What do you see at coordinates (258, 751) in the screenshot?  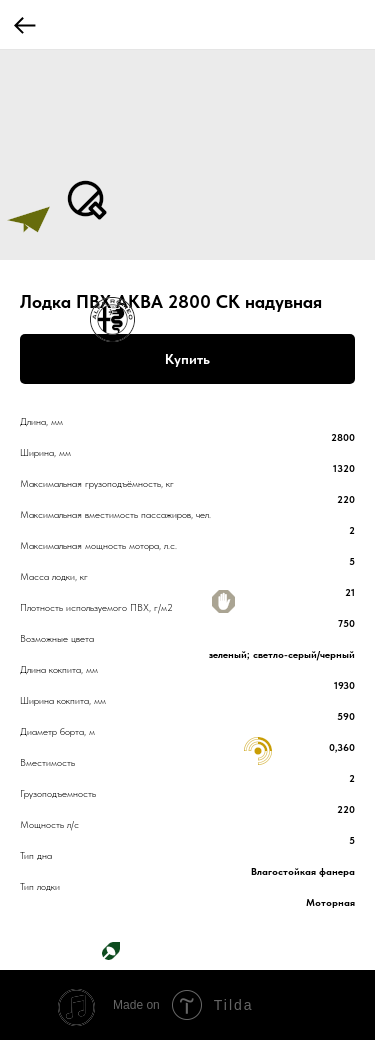 I see `open freshrss feed reader app` at bounding box center [258, 751].